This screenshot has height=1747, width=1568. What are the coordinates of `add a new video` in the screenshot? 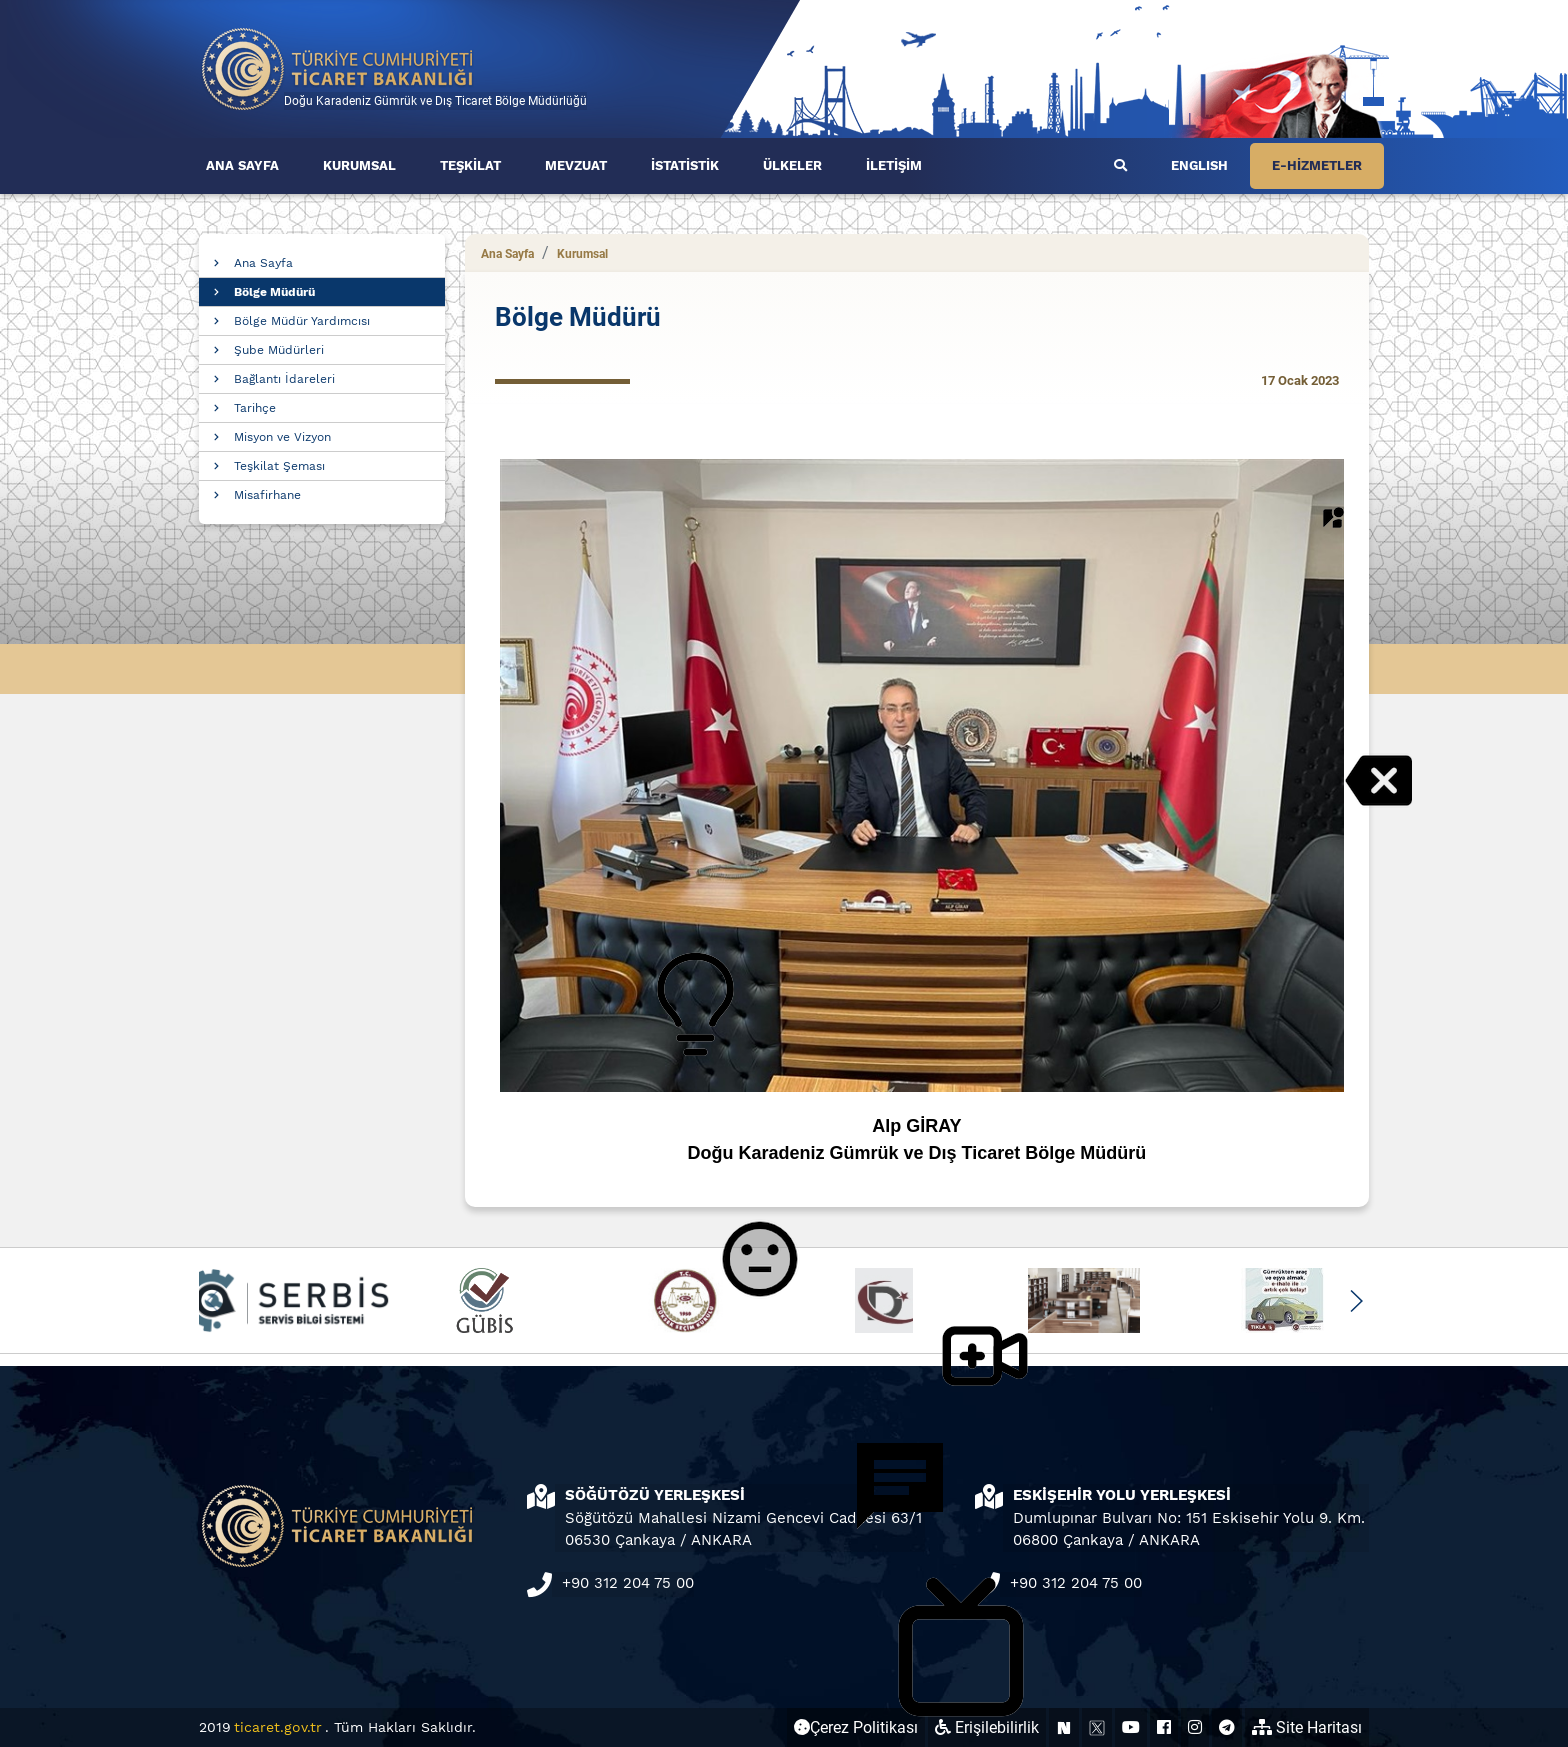 It's located at (985, 1356).